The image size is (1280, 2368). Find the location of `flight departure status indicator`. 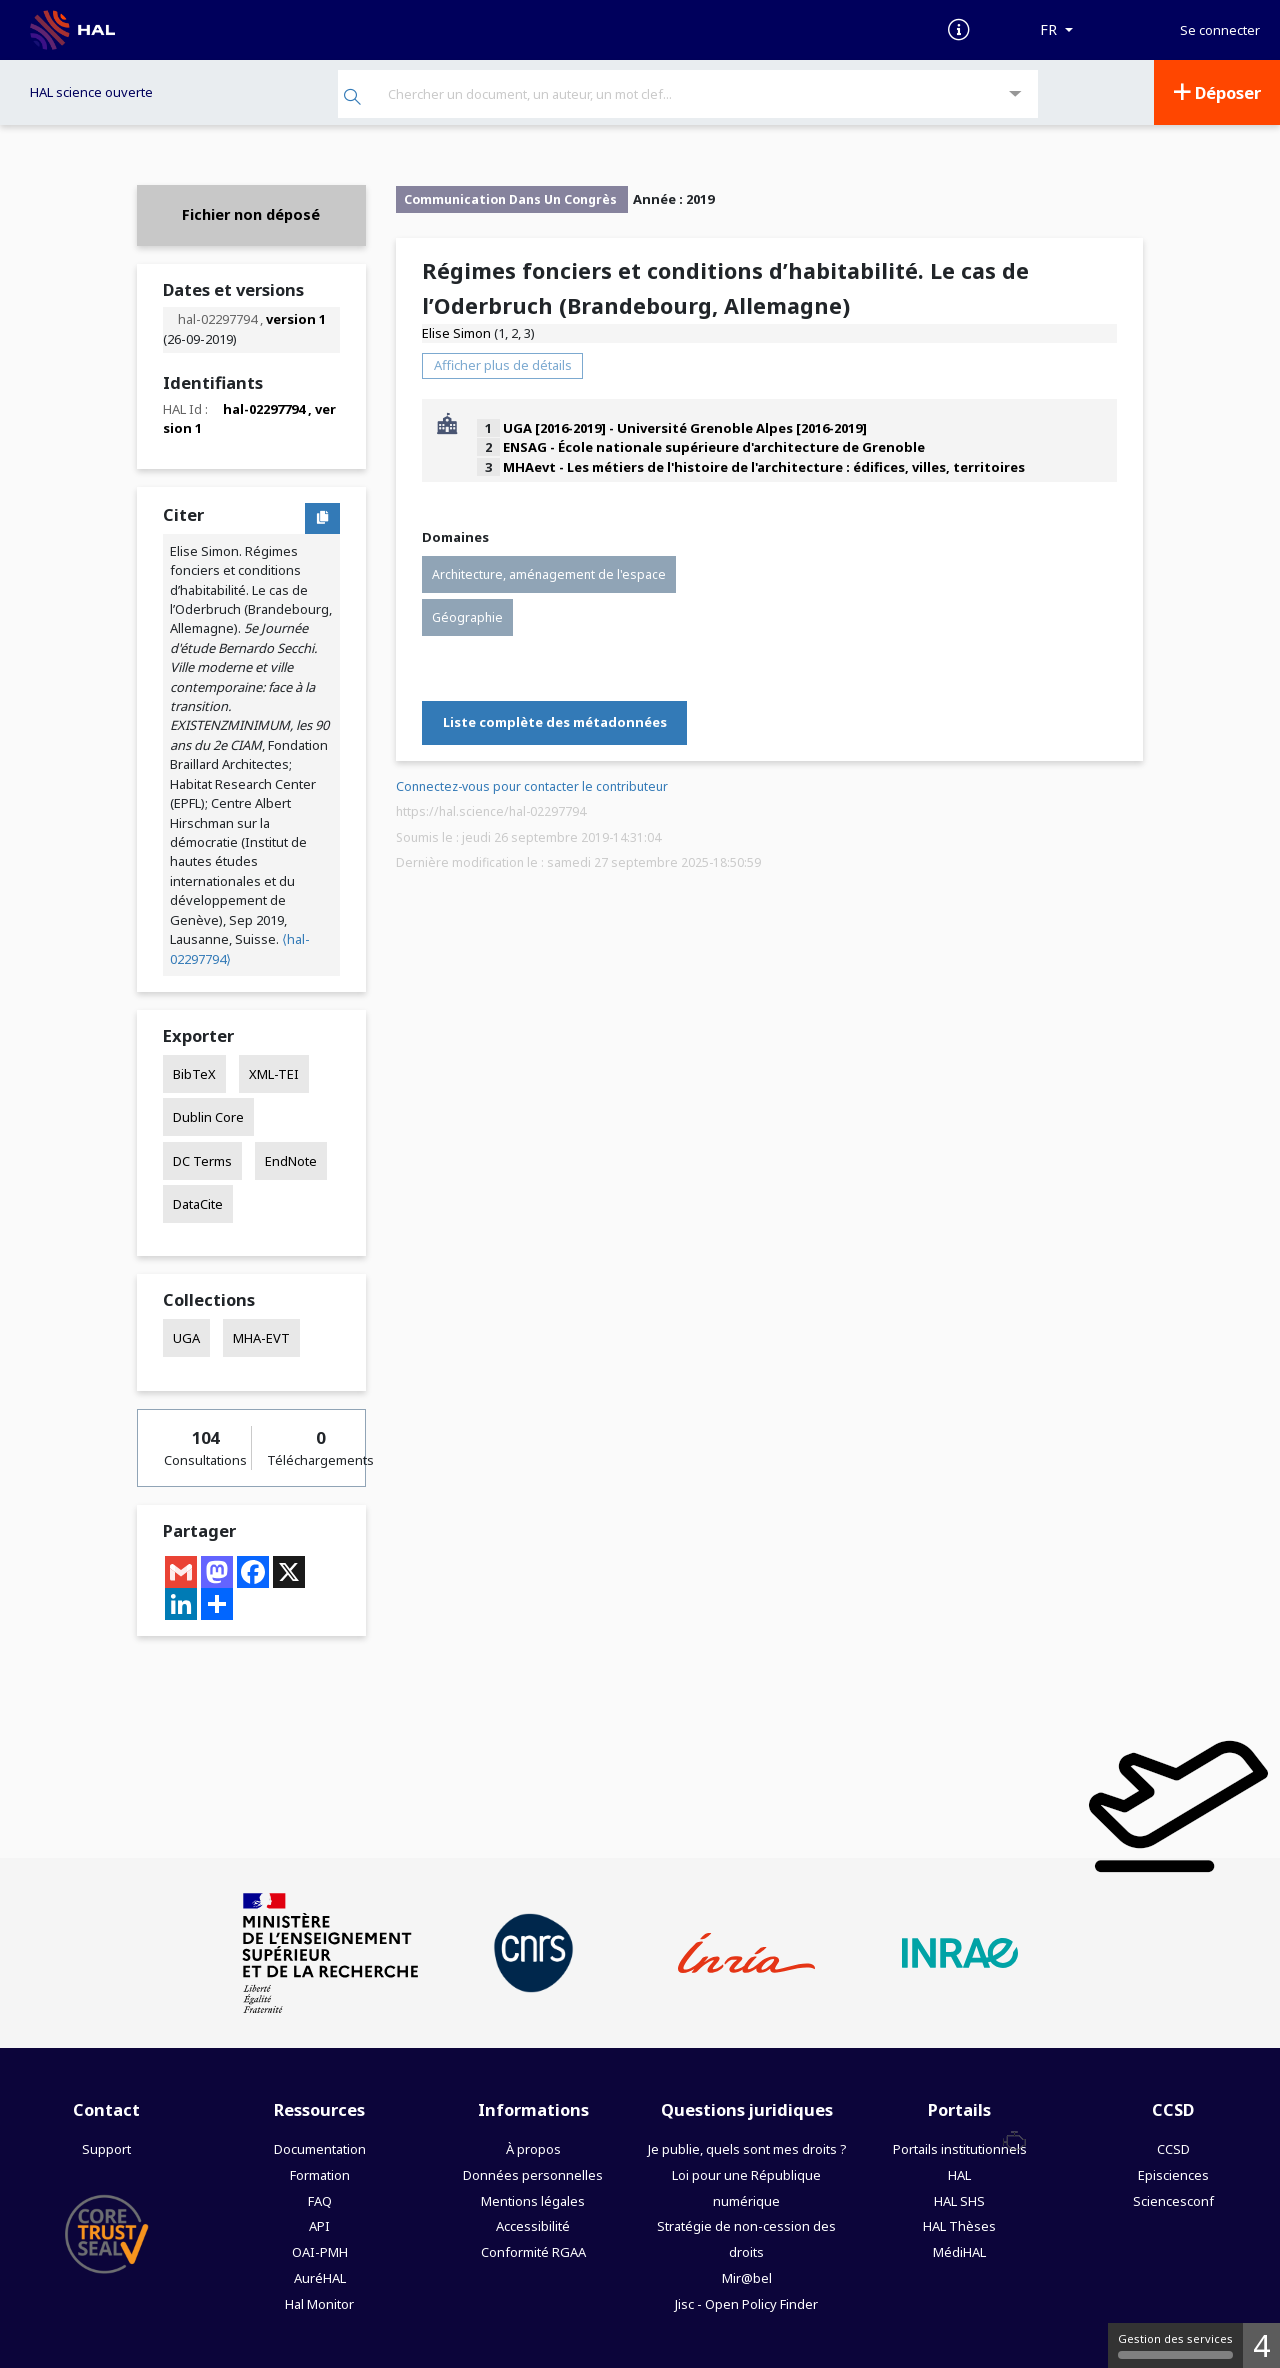

flight departure status indicator is located at coordinates (1178, 1800).